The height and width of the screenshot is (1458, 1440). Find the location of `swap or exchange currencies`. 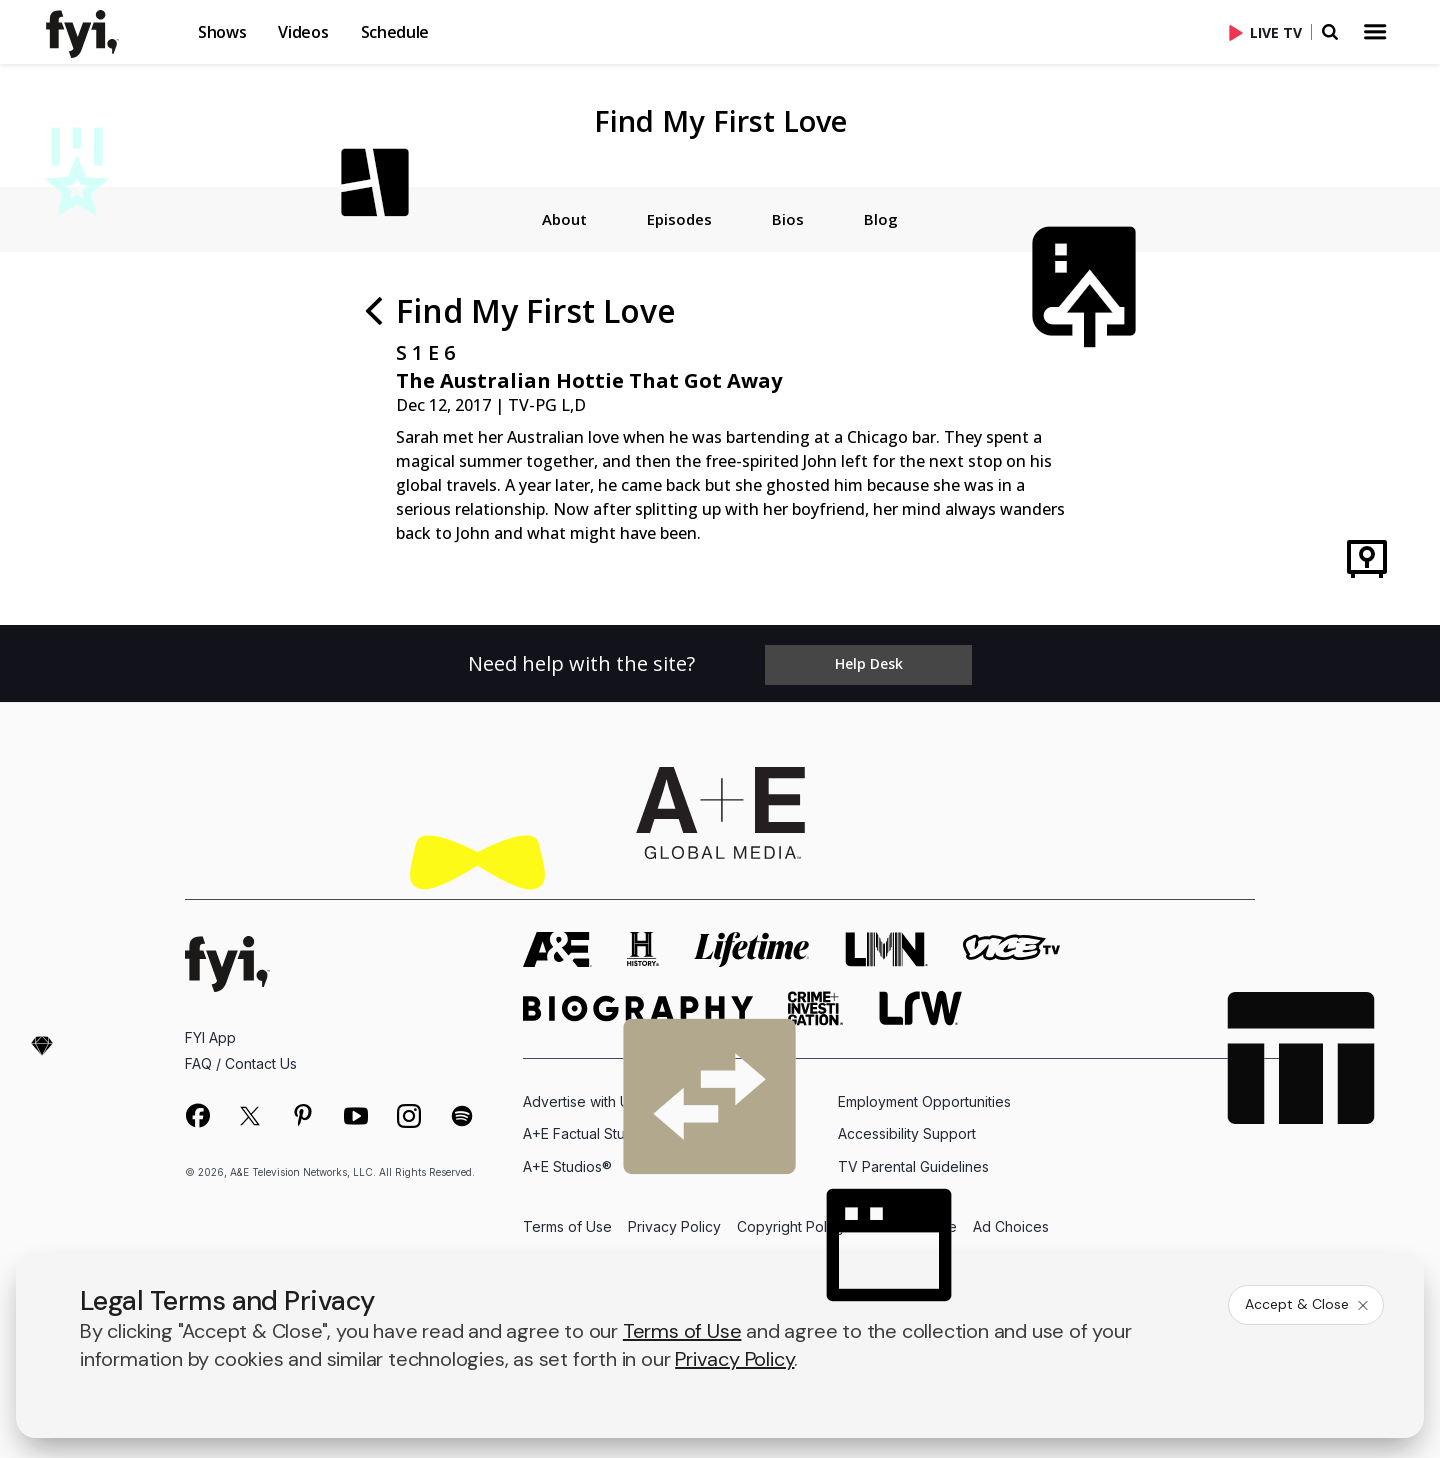

swap or exchange currencies is located at coordinates (709, 1096).